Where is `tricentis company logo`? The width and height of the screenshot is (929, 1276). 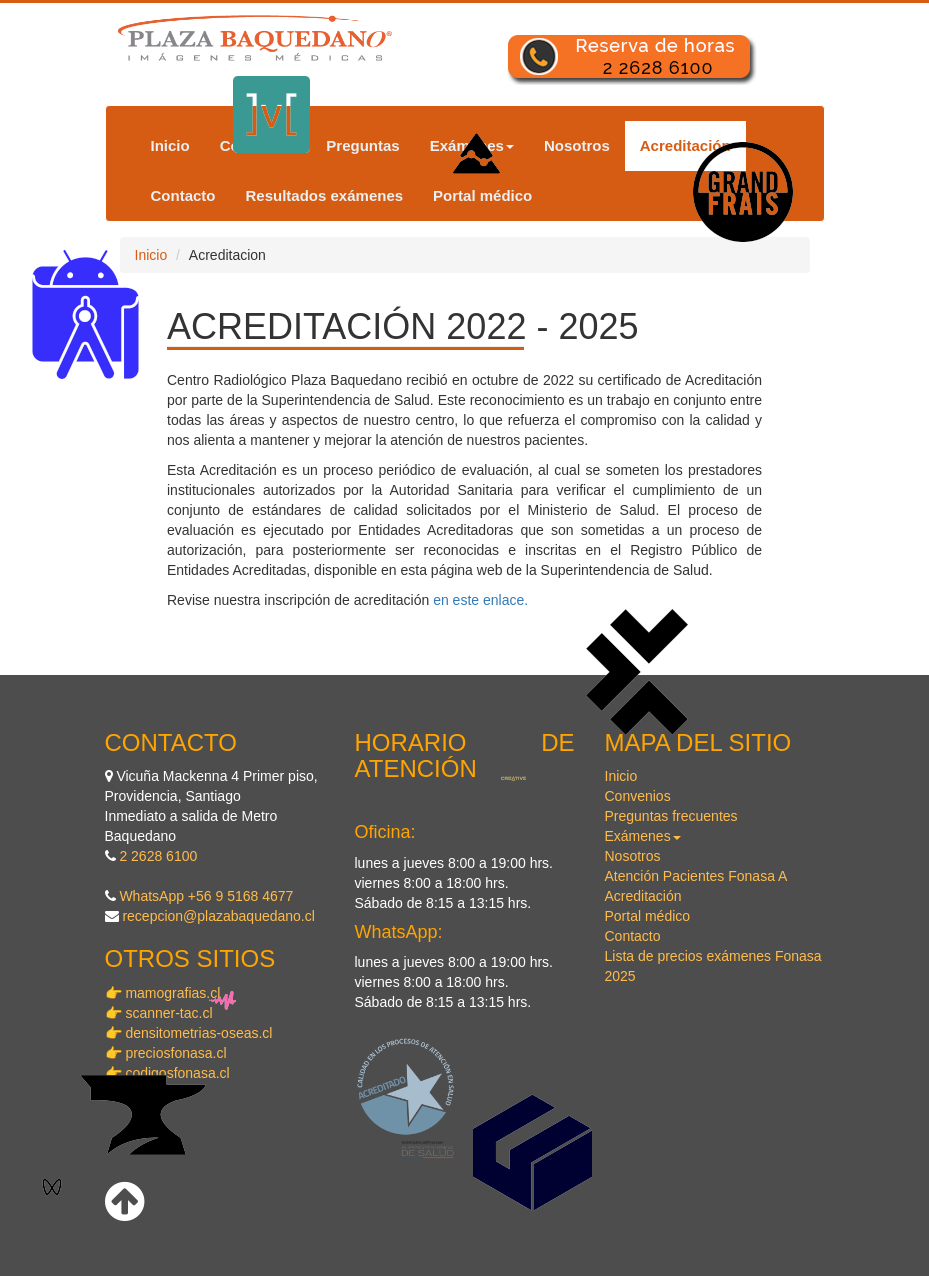
tricentis company logo is located at coordinates (637, 672).